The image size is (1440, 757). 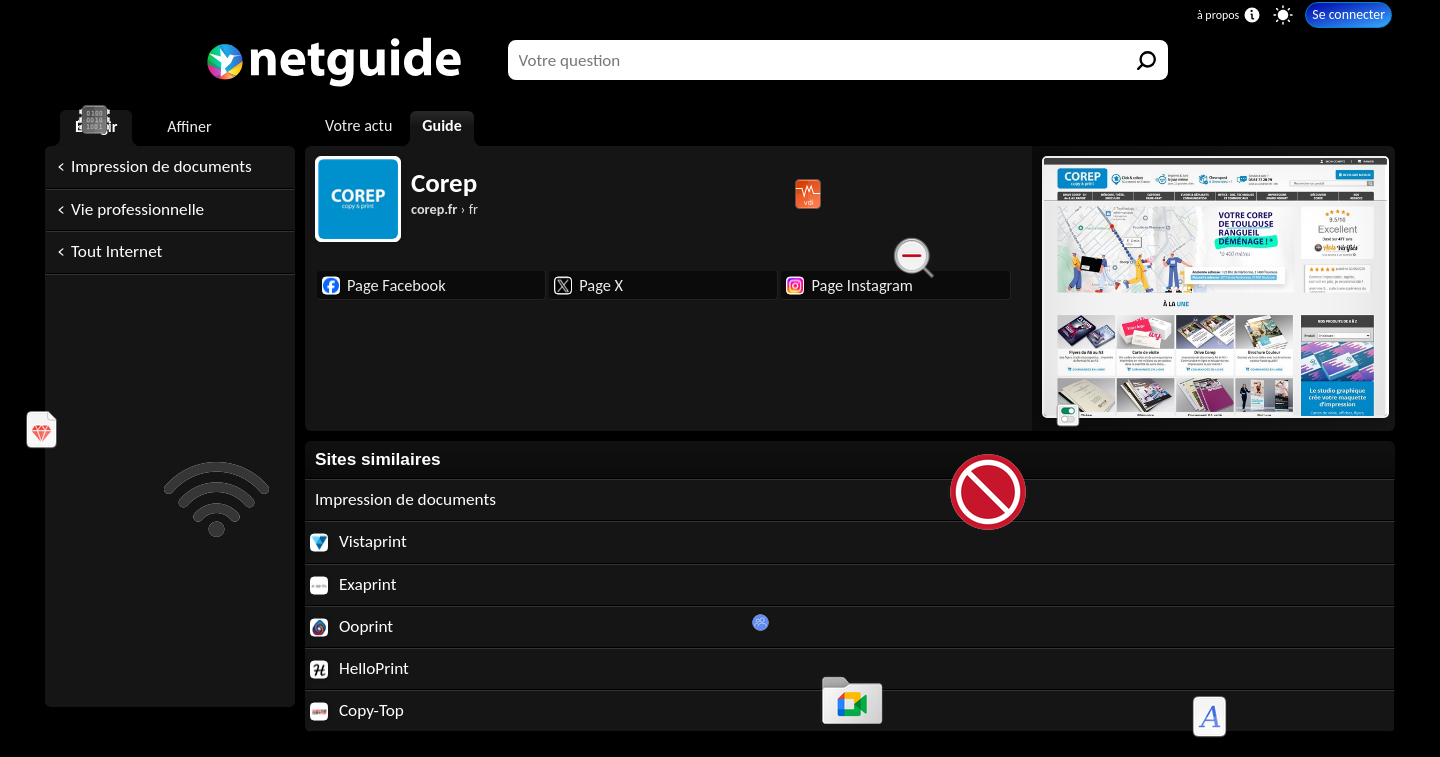 I want to click on zoom out of the current view, so click(x=914, y=258).